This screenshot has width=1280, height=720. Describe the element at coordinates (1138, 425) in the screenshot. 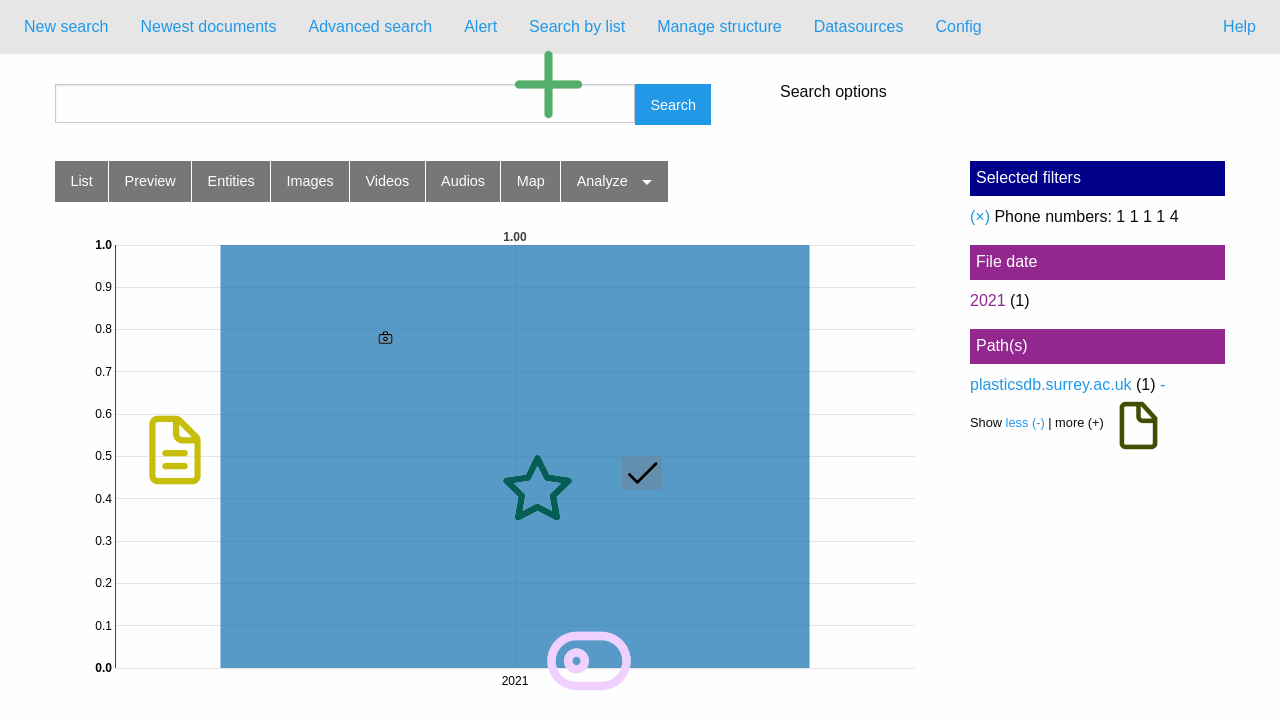

I see `view or open a file` at that location.